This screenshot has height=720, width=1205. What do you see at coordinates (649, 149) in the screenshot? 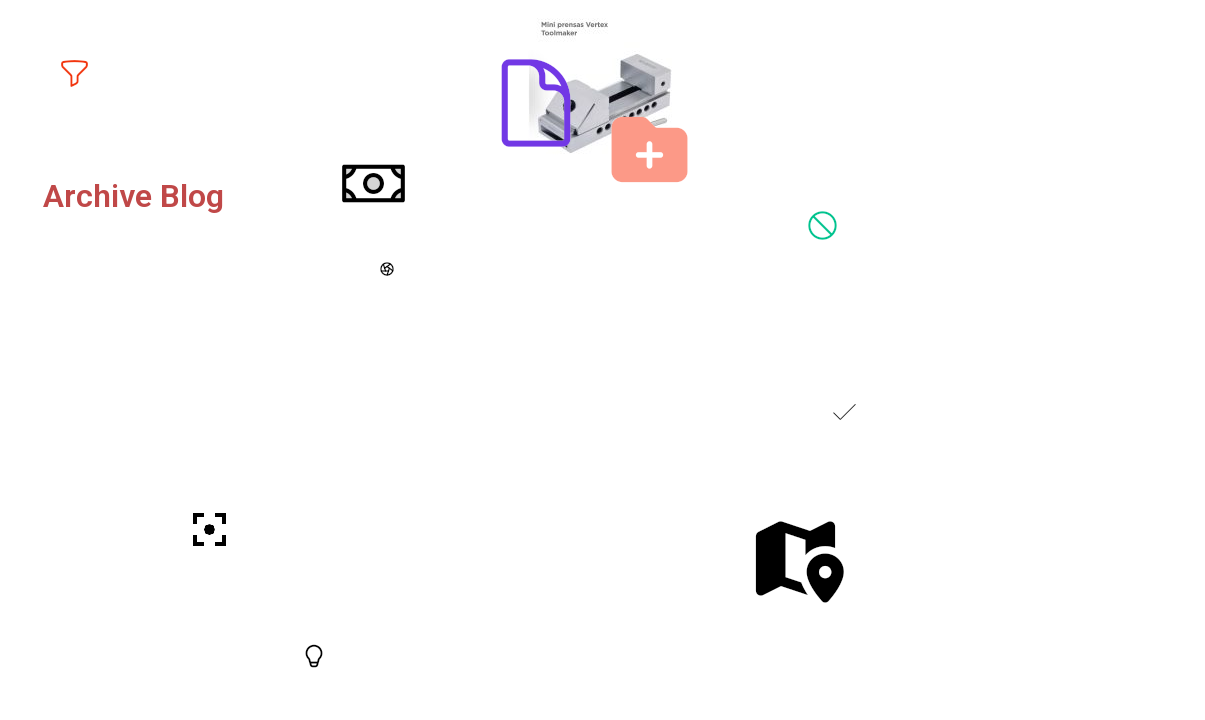
I see `create a new folder` at bounding box center [649, 149].